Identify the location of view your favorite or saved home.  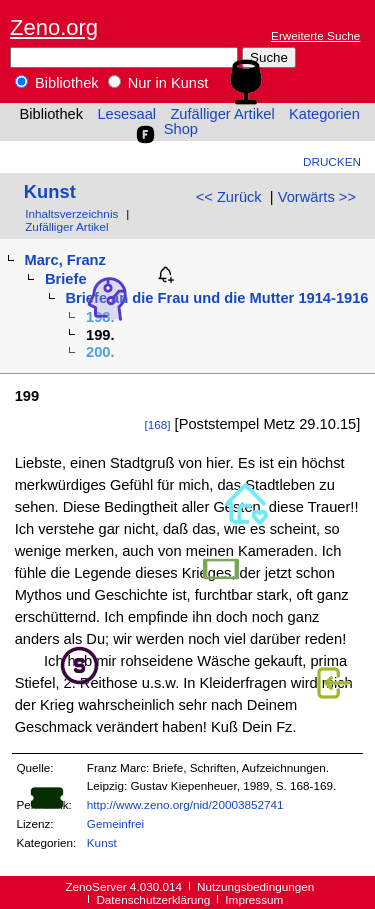
(245, 503).